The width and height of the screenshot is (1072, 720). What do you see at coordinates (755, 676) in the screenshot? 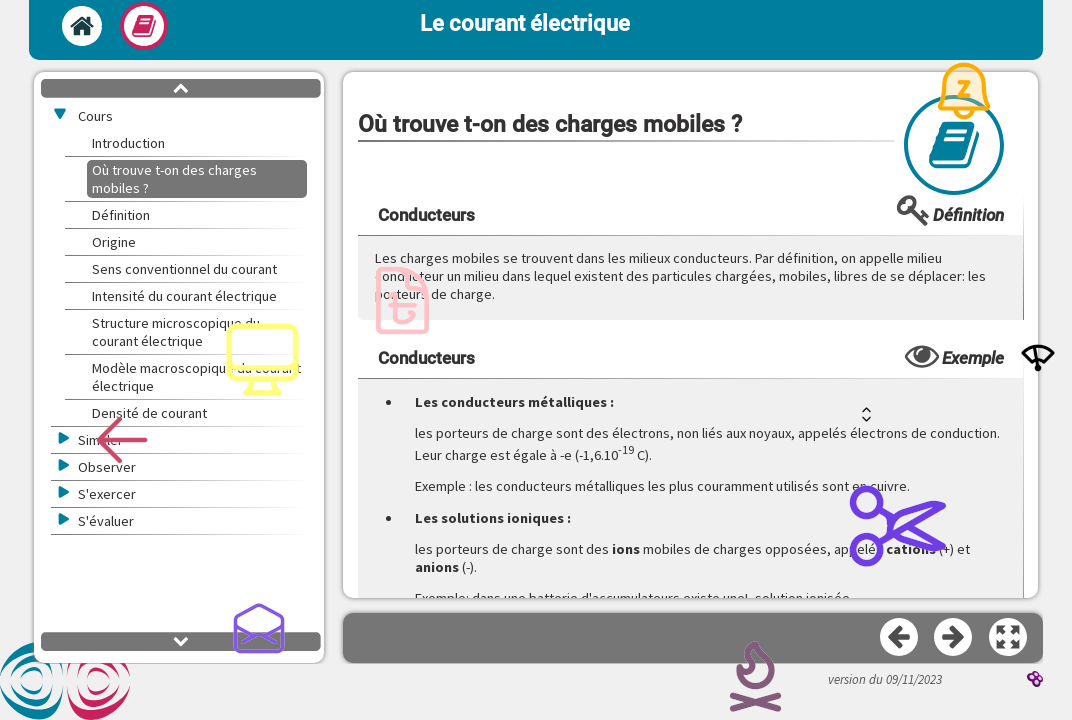
I see `start a campfire or outdoor activity mode` at bounding box center [755, 676].